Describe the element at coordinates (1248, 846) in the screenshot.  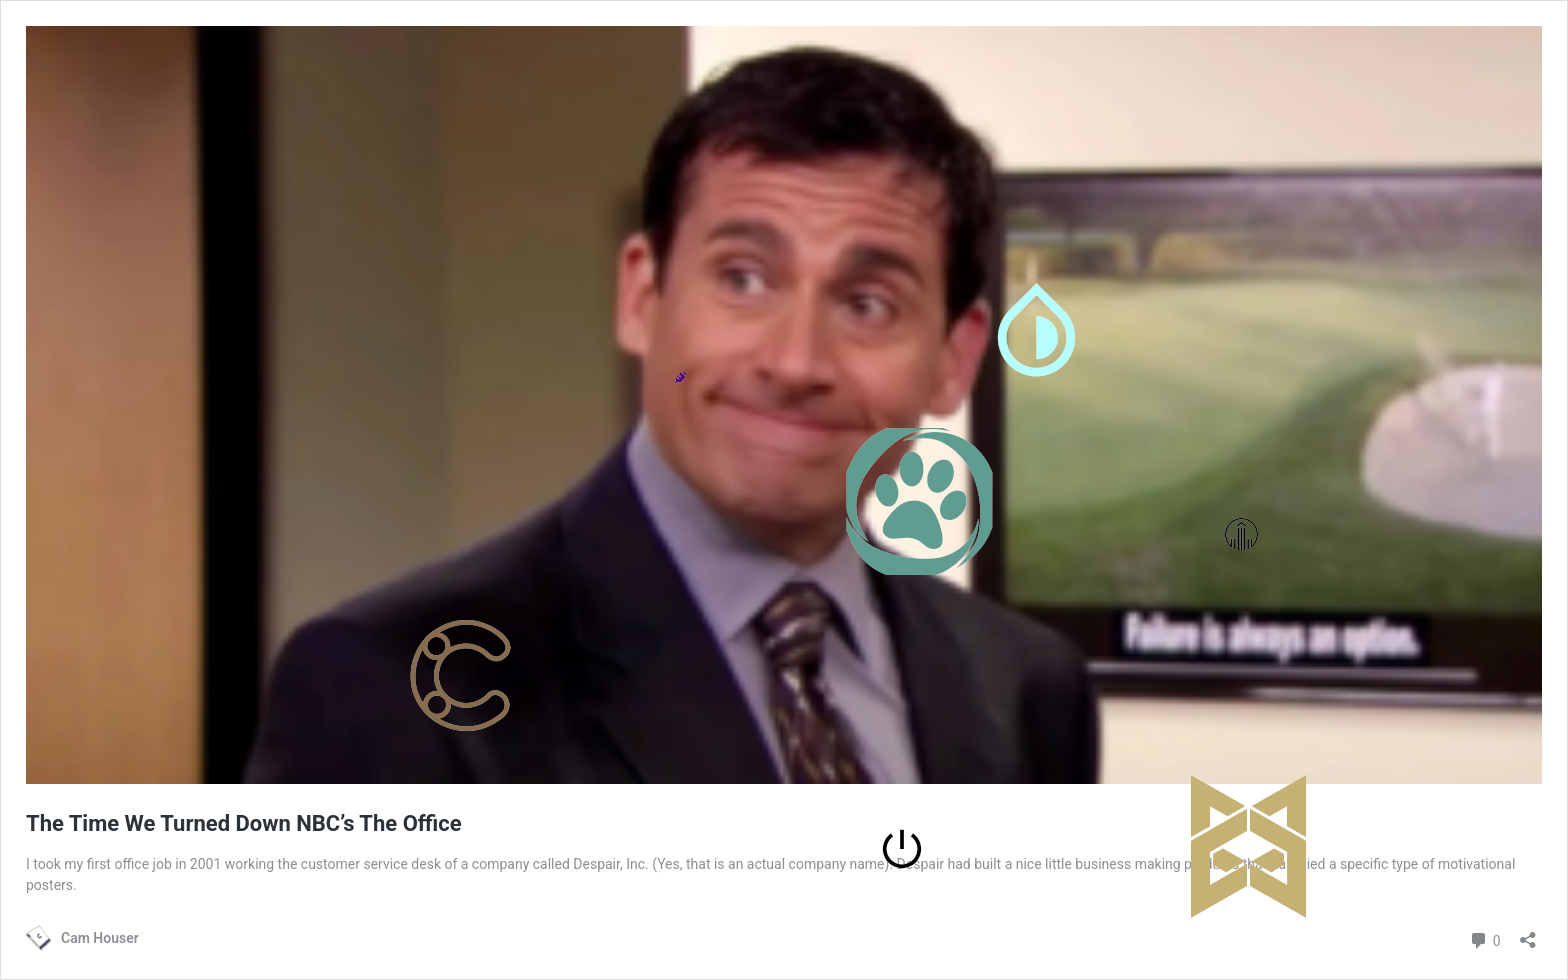
I see `backbone.js framework logo` at that location.